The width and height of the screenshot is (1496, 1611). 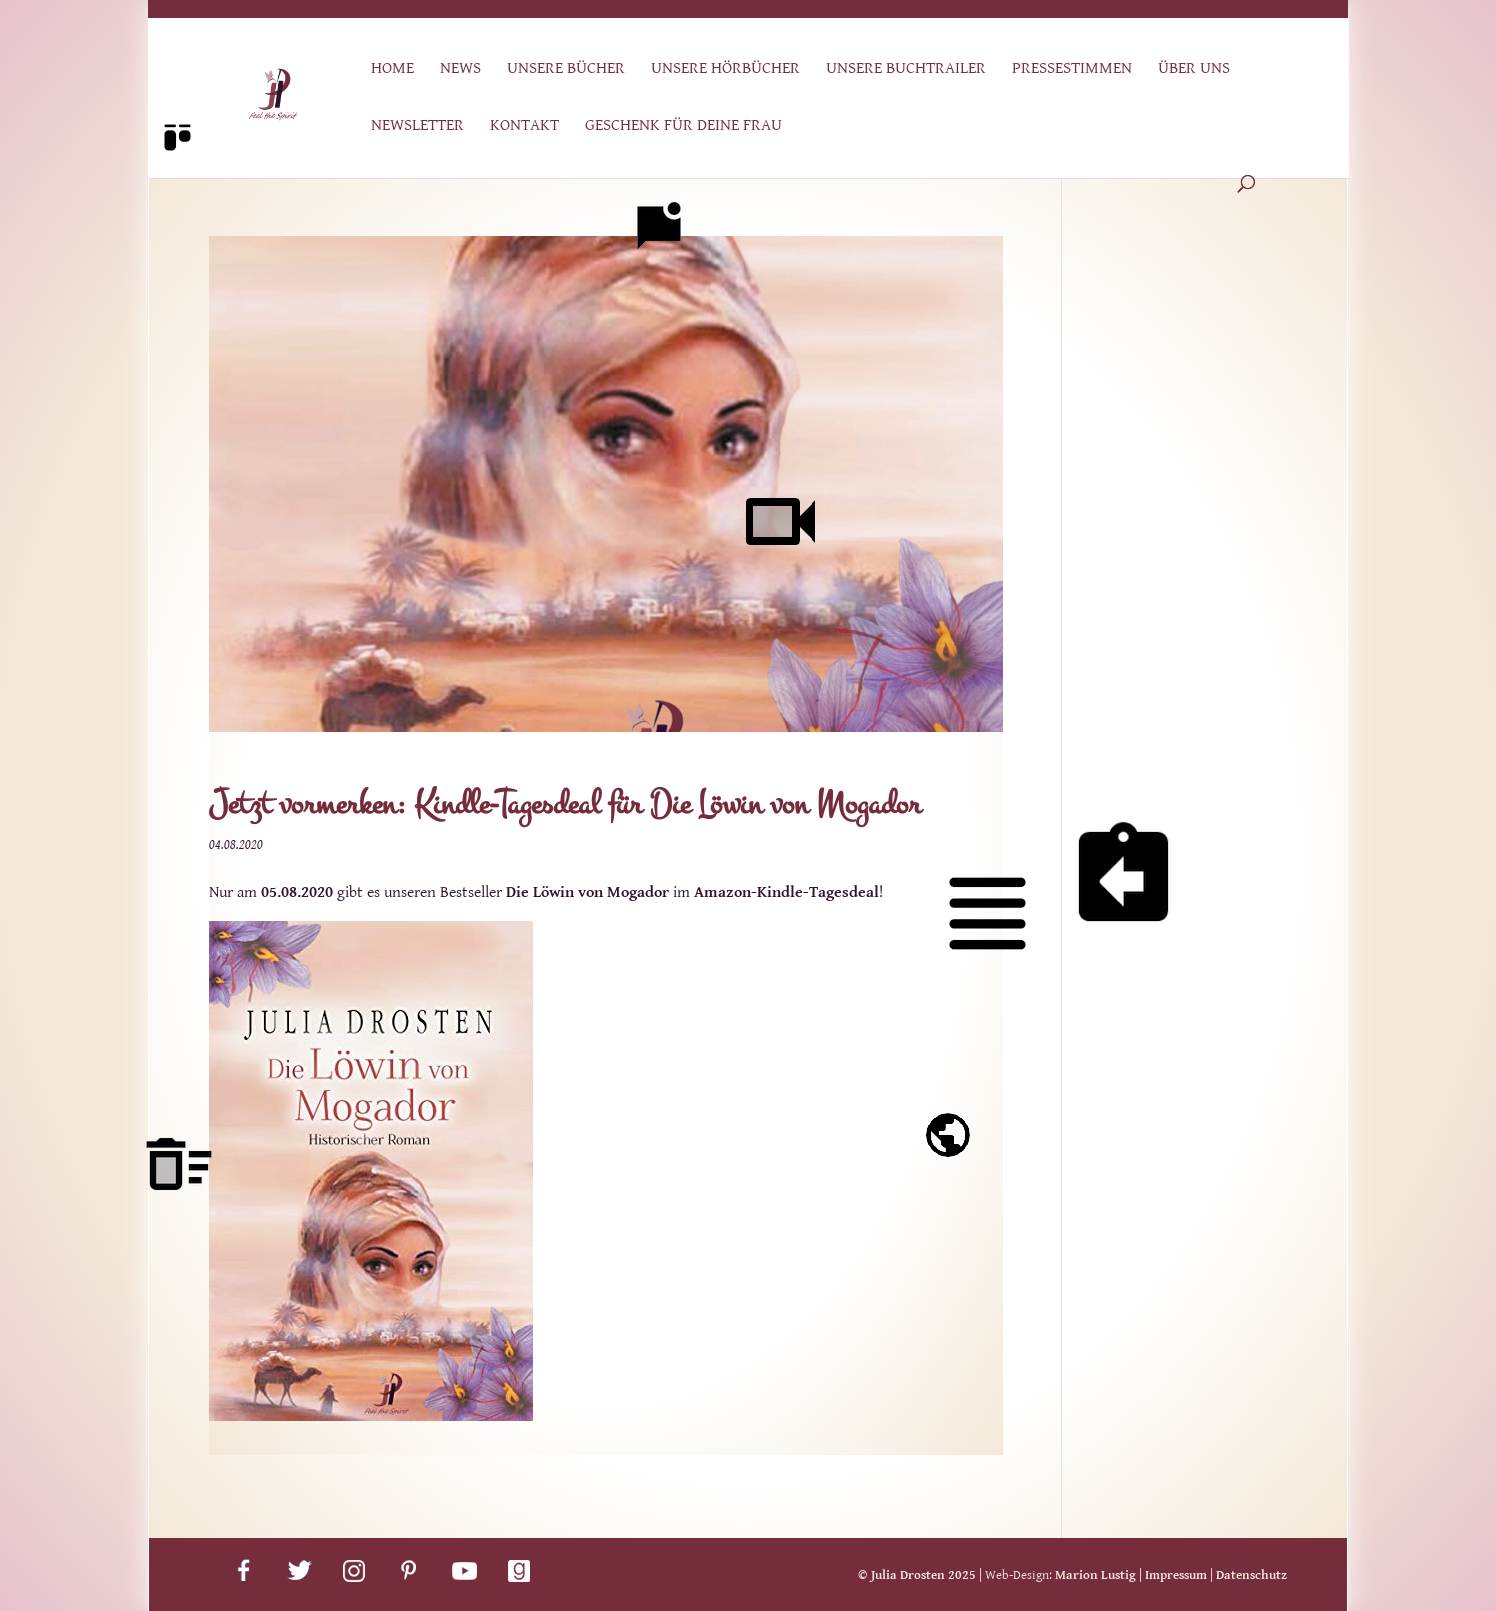 I want to click on access public or global content, so click(x=948, y=1135).